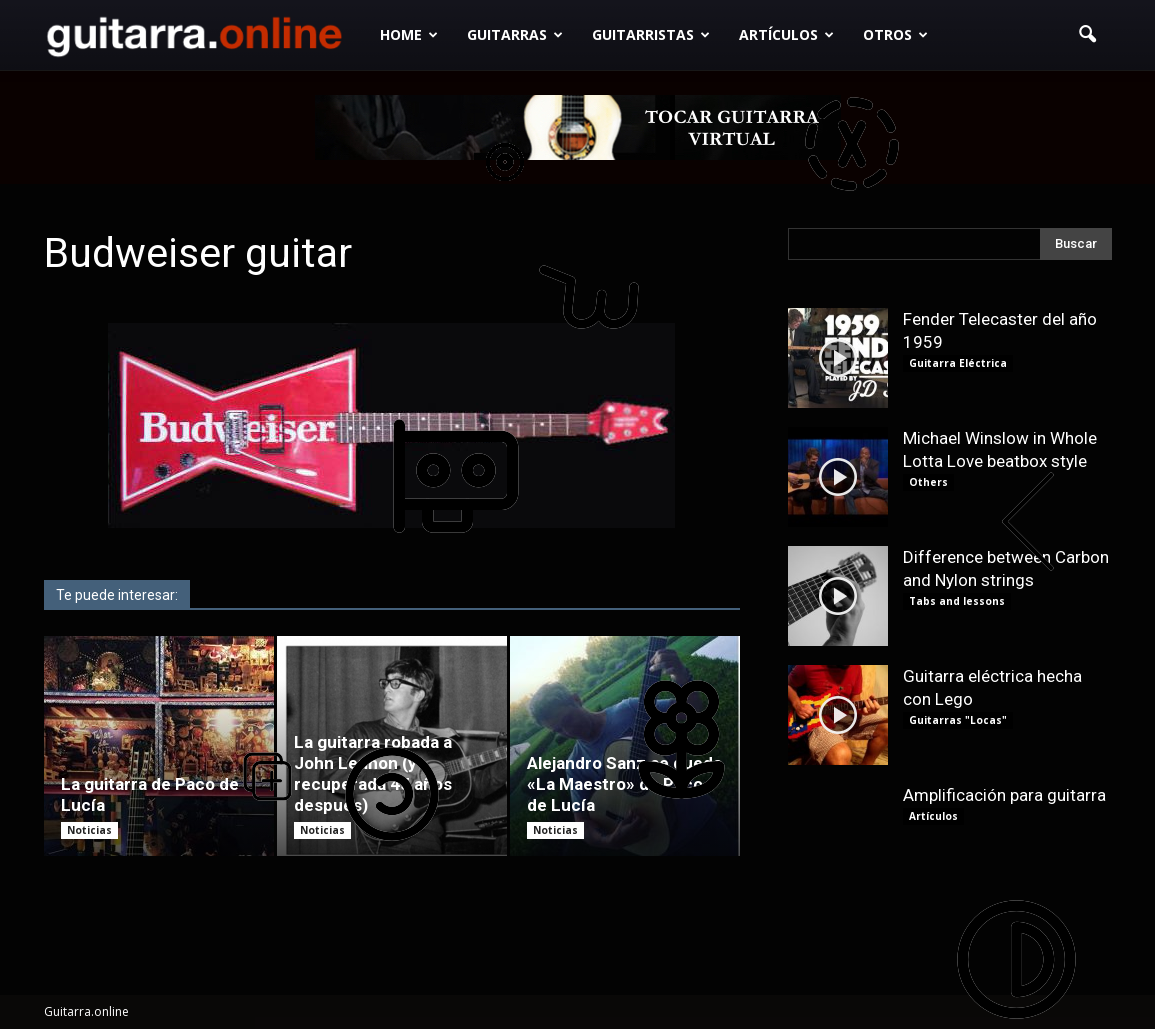 Image resolution: width=1155 pixels, height=1029 pixels. What do you see at coordinates (392, 794) in the screenshot?
I see `indicates copyleft licensing for content or software` at bounding box center [392, 794].